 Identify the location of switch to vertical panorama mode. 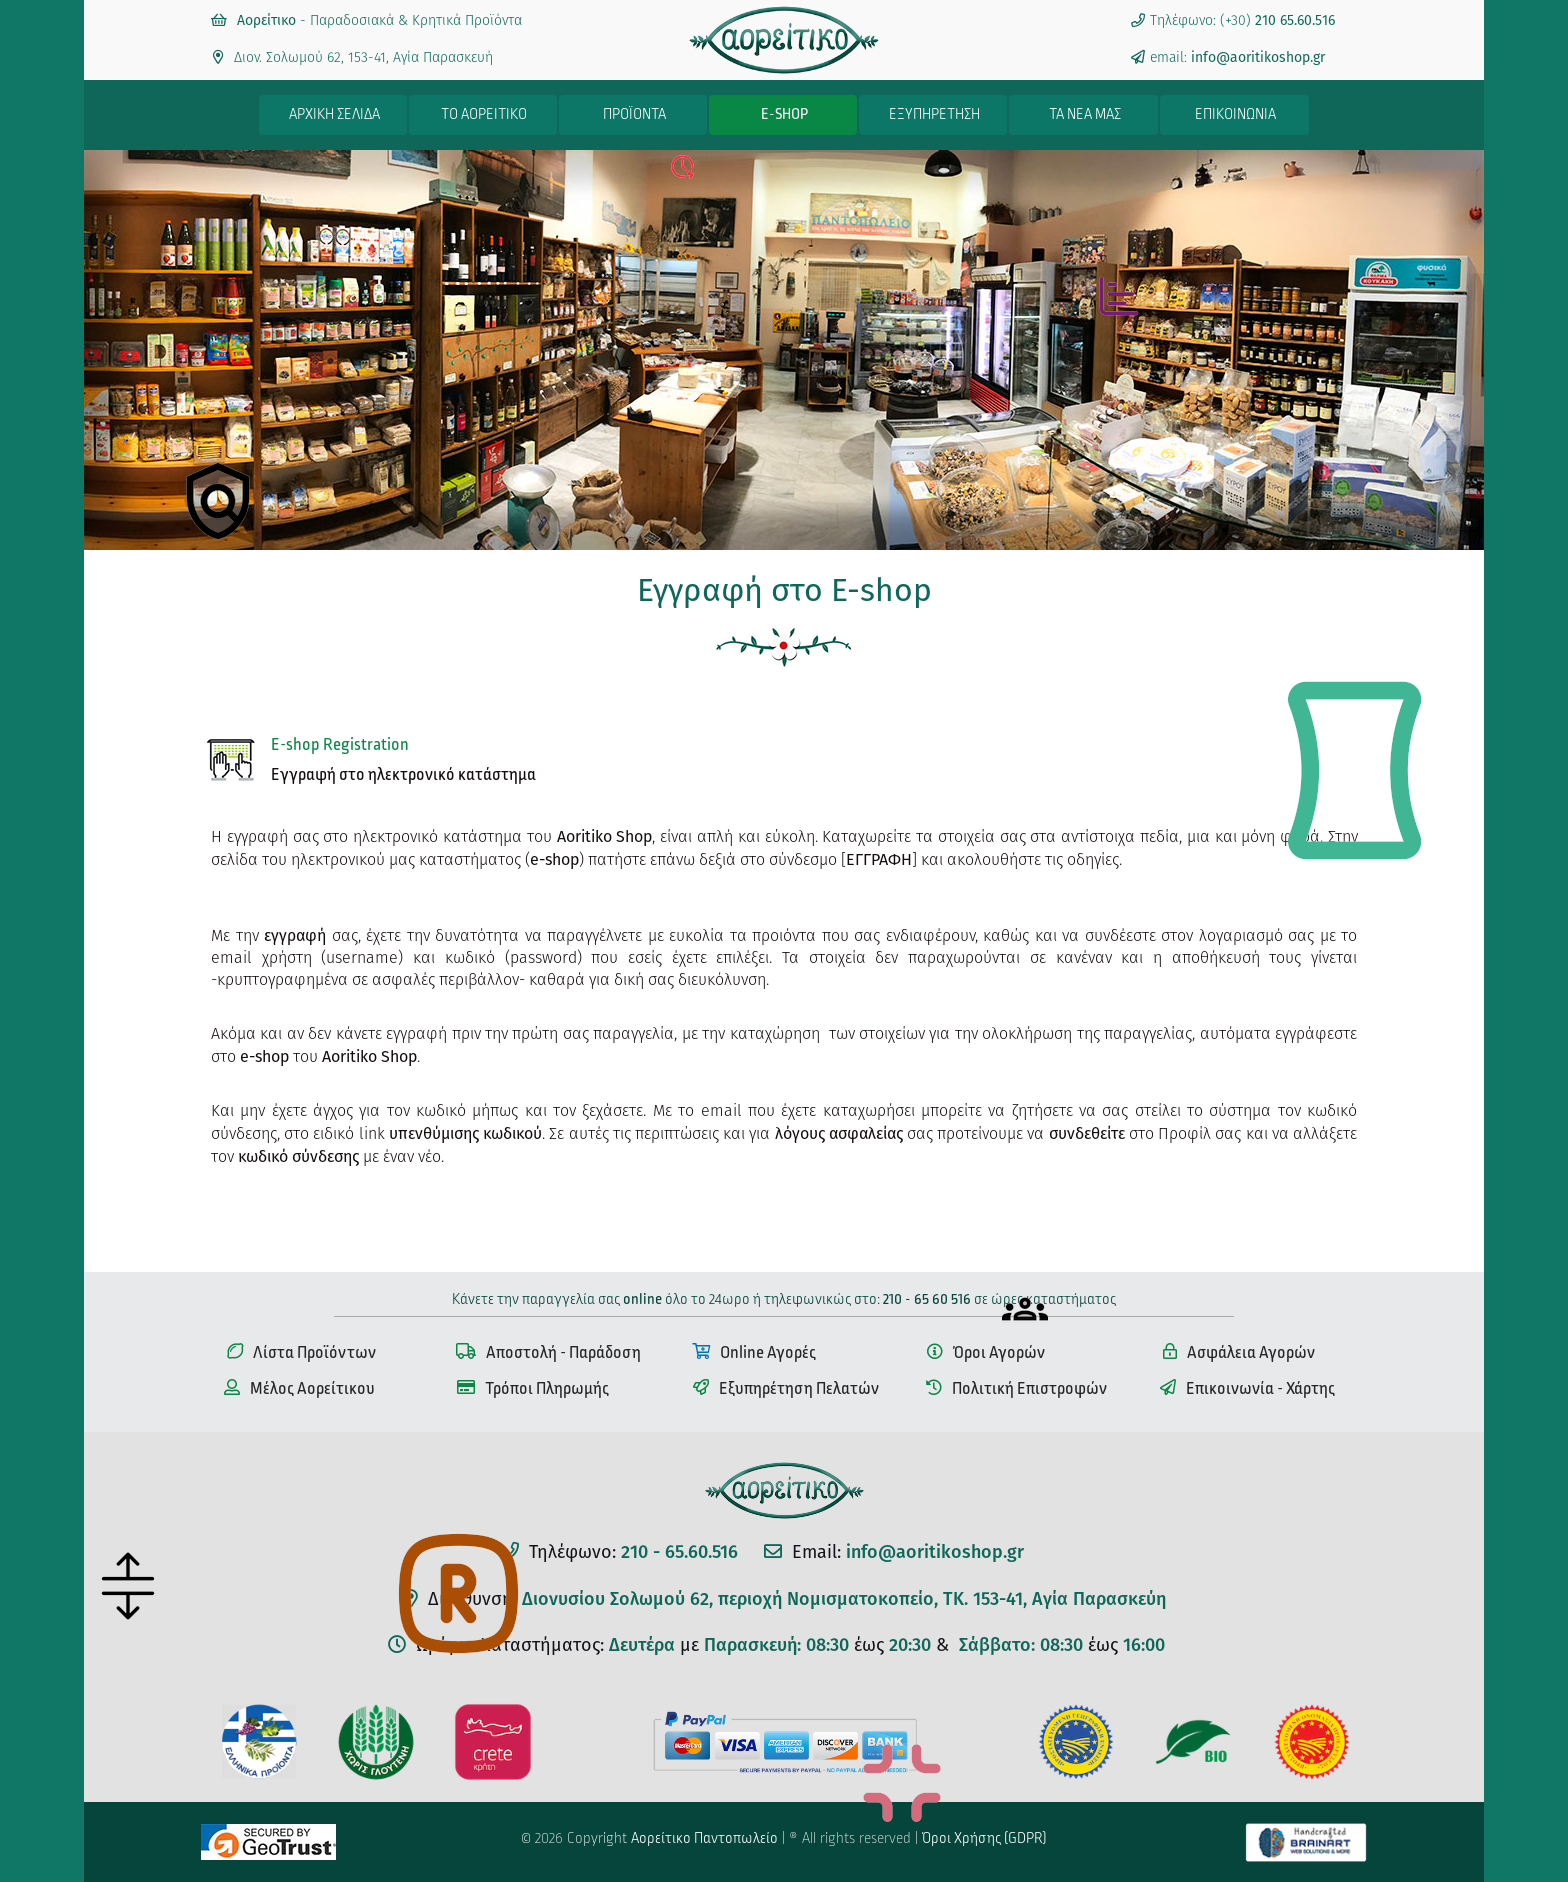
(1354, 770).